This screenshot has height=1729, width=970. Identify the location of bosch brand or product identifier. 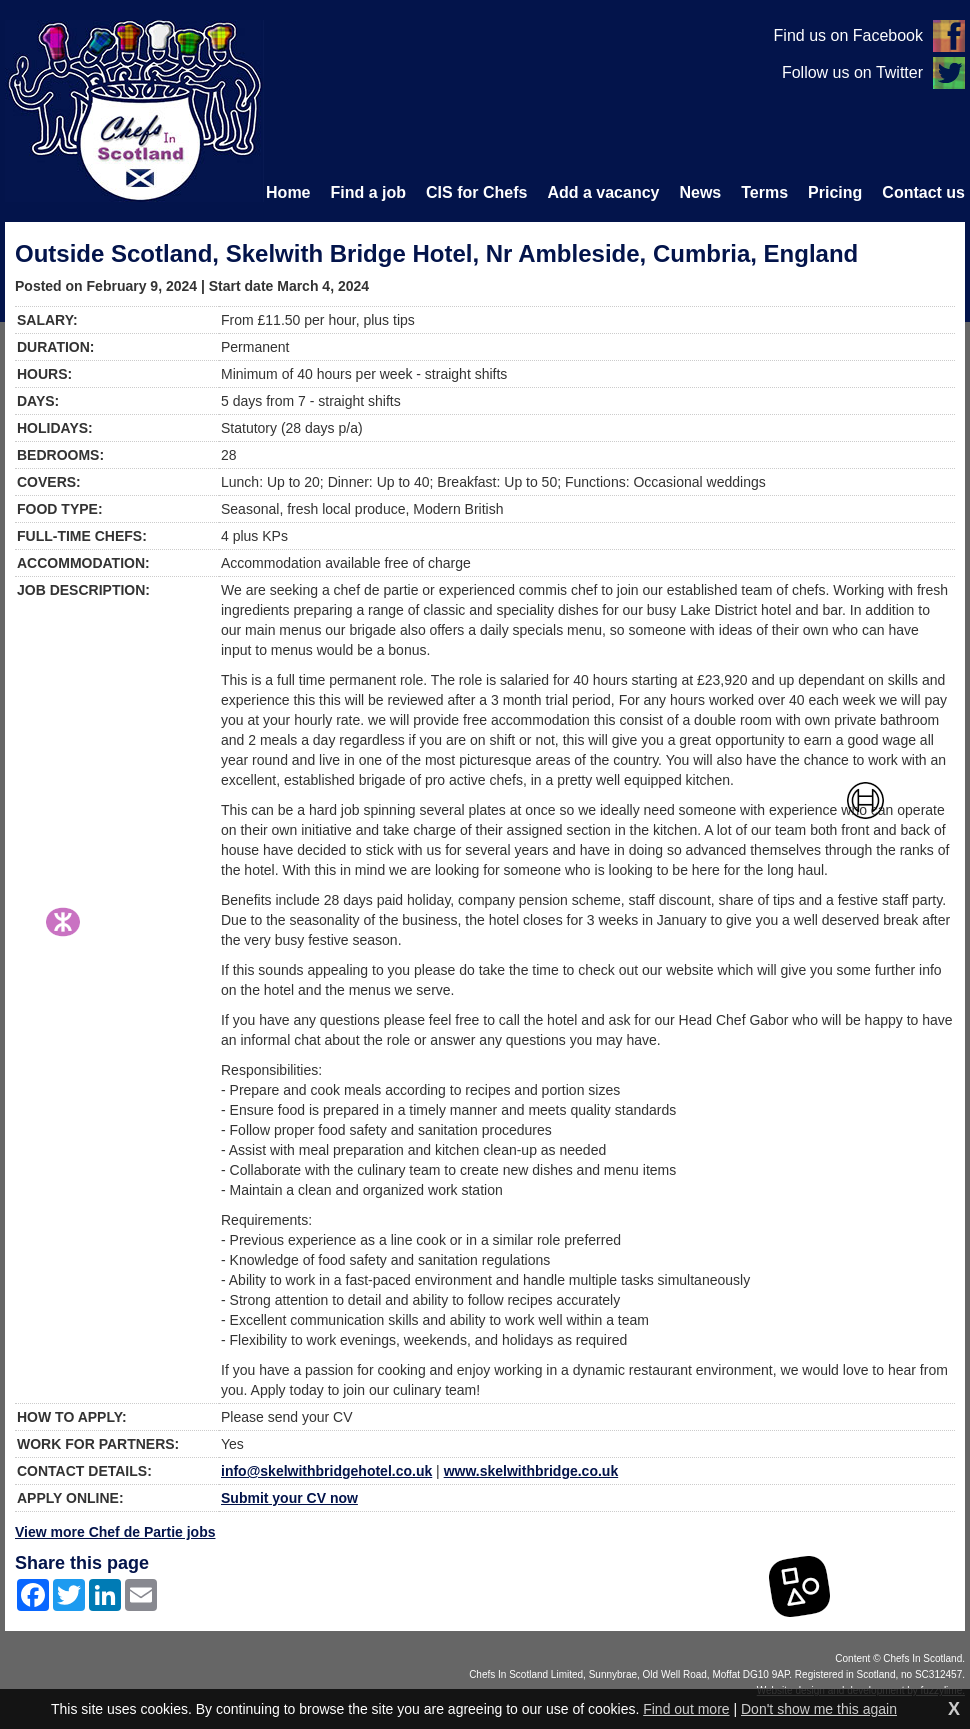
(865, 800).